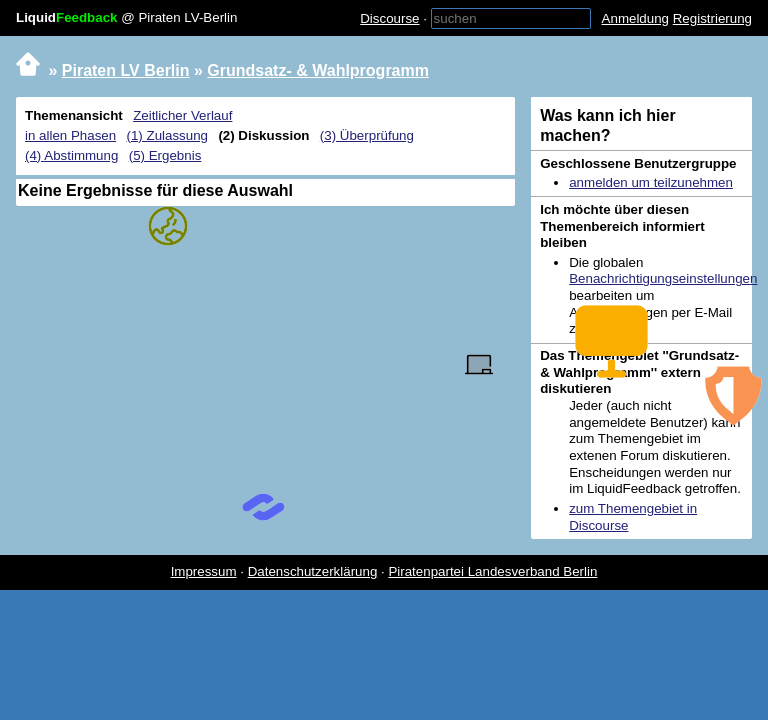 This screenshot has width=768, height=720. I want to click on access presentation or whiteboard mode, so click(479, 365).